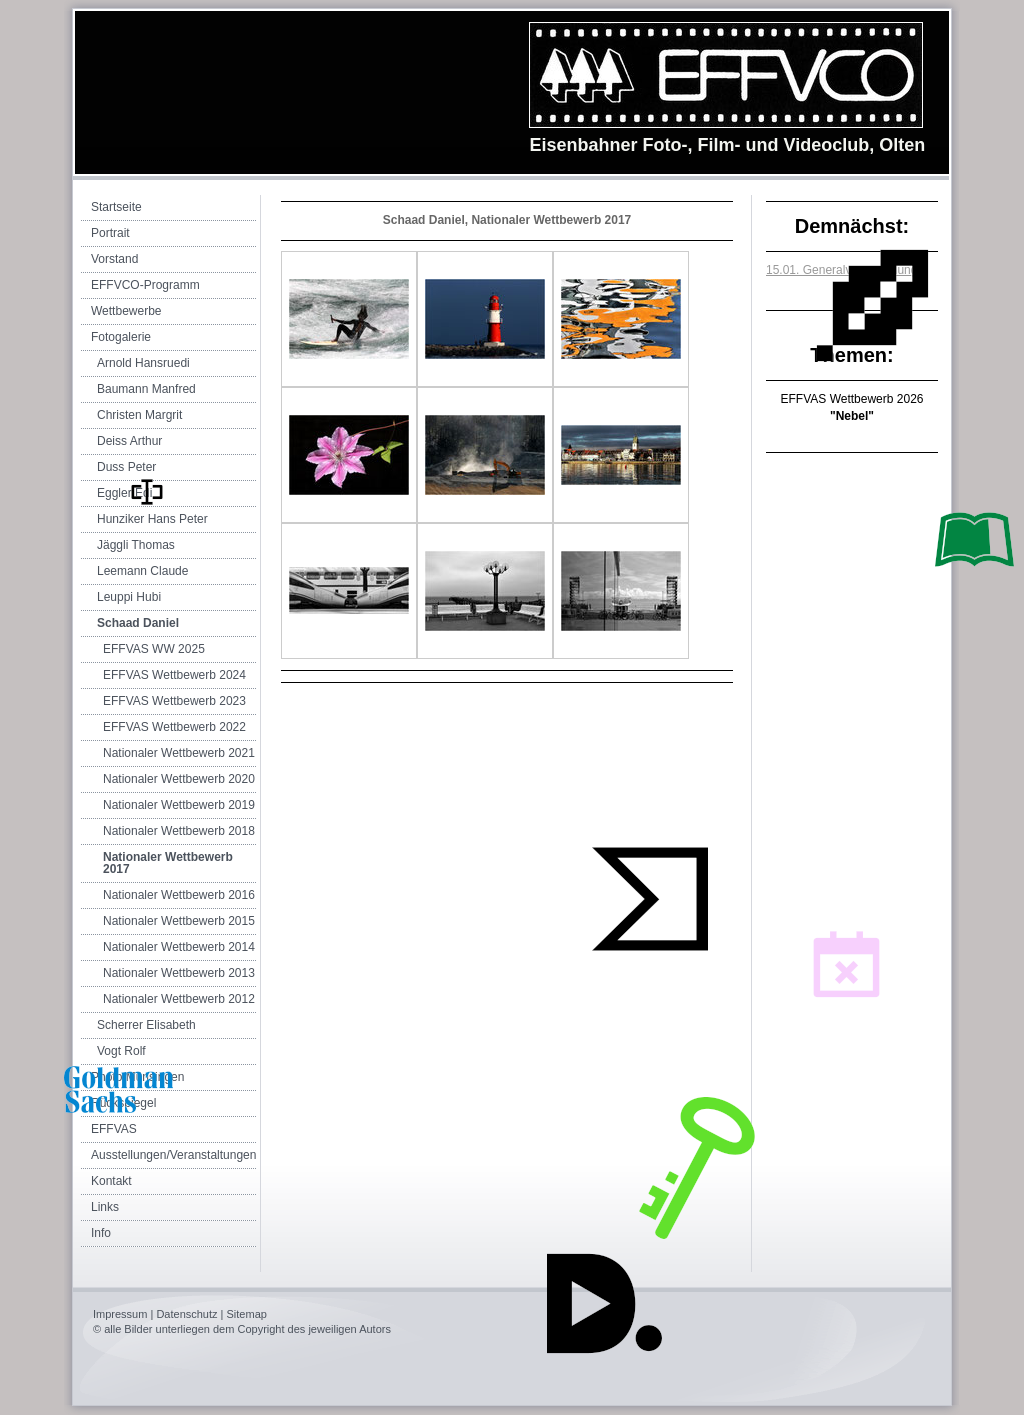 This screenshot has width=1024, height=1415. What do you see at coordinates (147, 492) in the screenshot?
I see `insert a text input field` at bounding box center [147, 492].